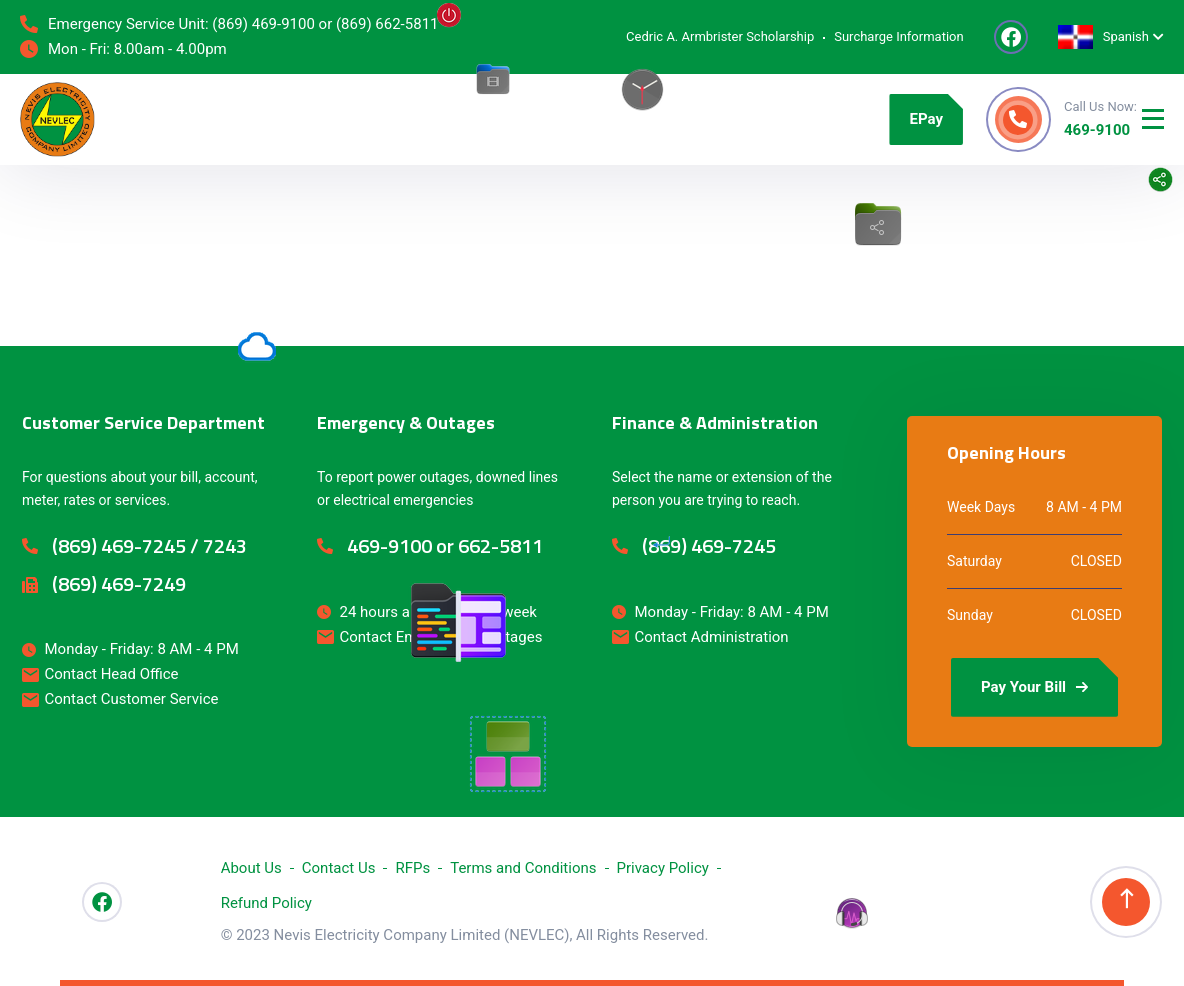 This screenshot has height=986, width=1184. What do you see at coordinates (458, 623) in the screenshot?
I see `open programming projects folder` at bounding box center [458, 623].